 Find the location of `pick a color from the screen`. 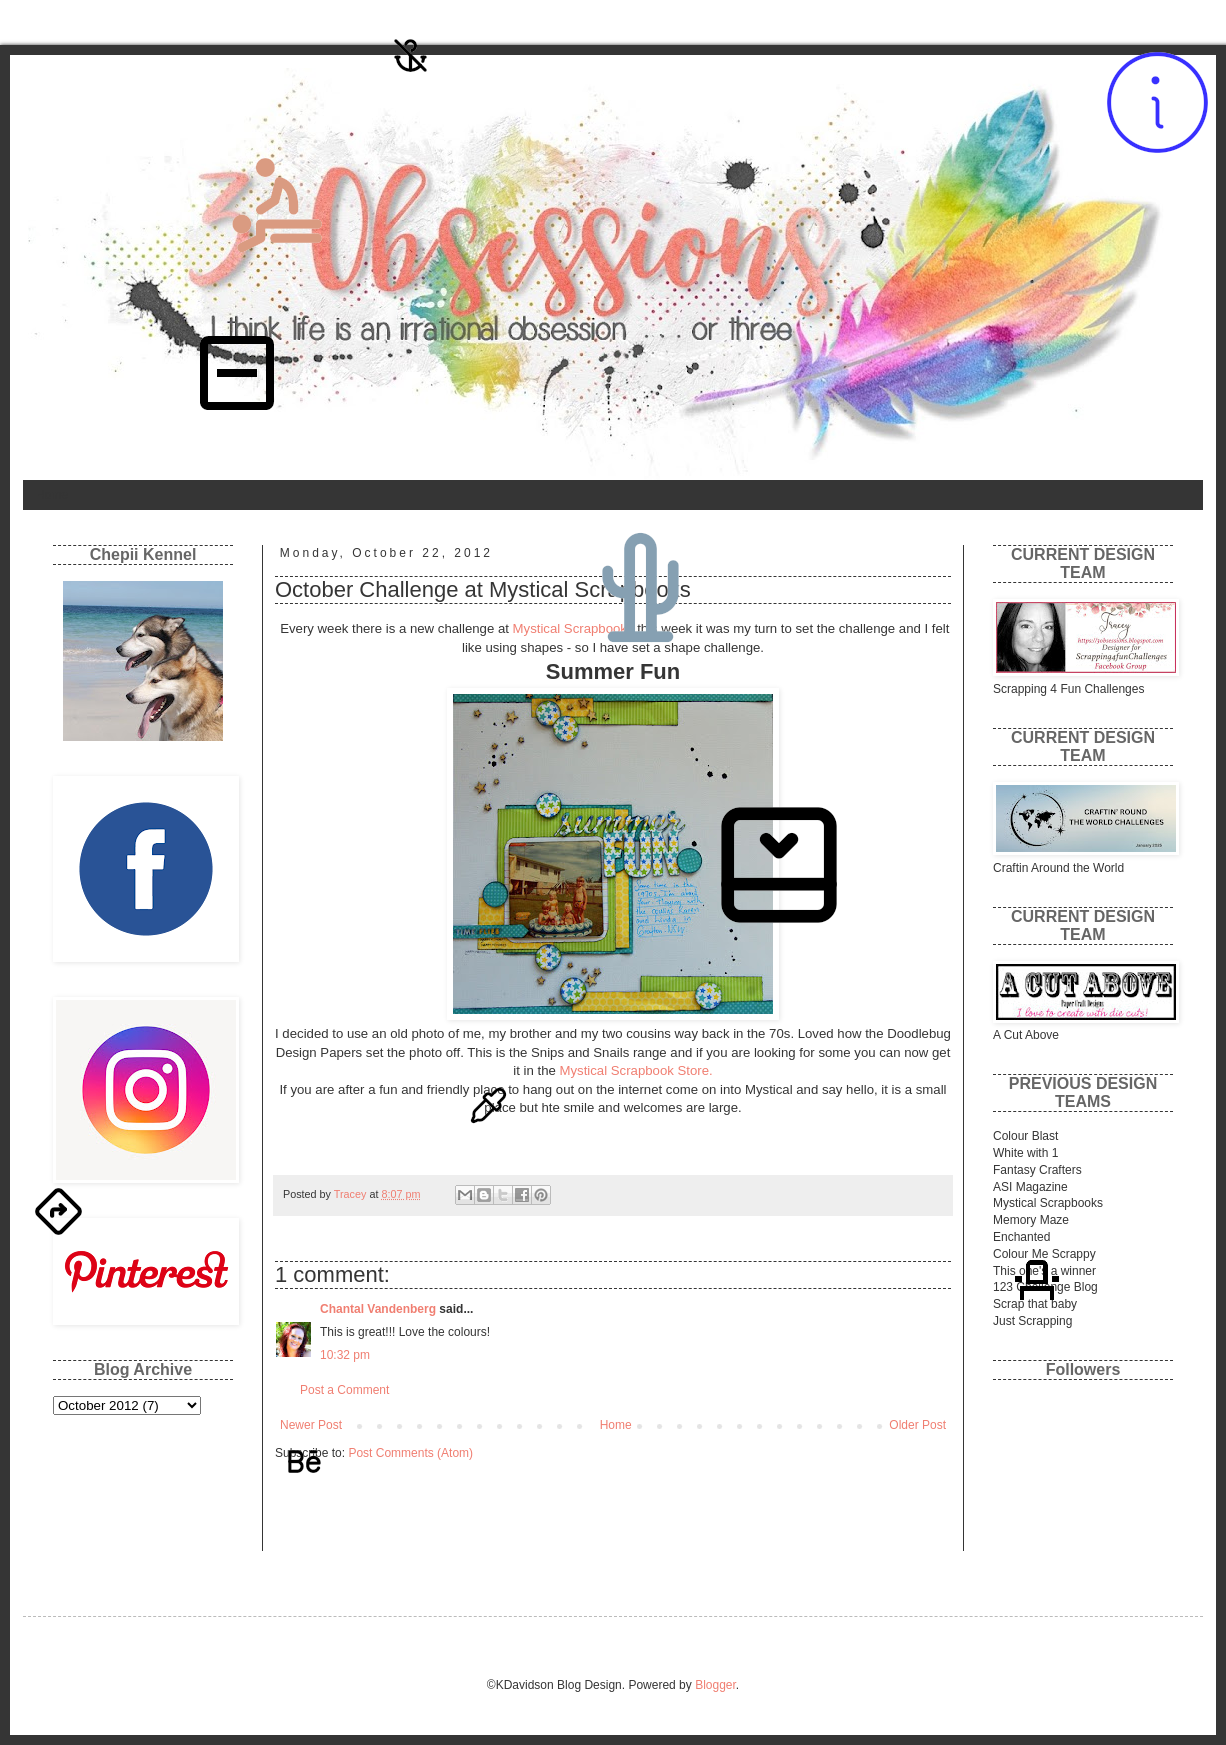

pick a color from the screen is located at coordinates (488, 1105).